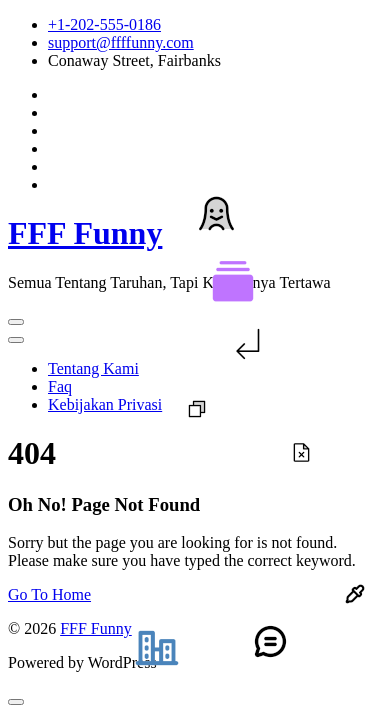 This screenshot has height=720, width=375. Describe the element at coordinates (249, 344) in the screenshot. I see `go back or return to previous step` at that location.